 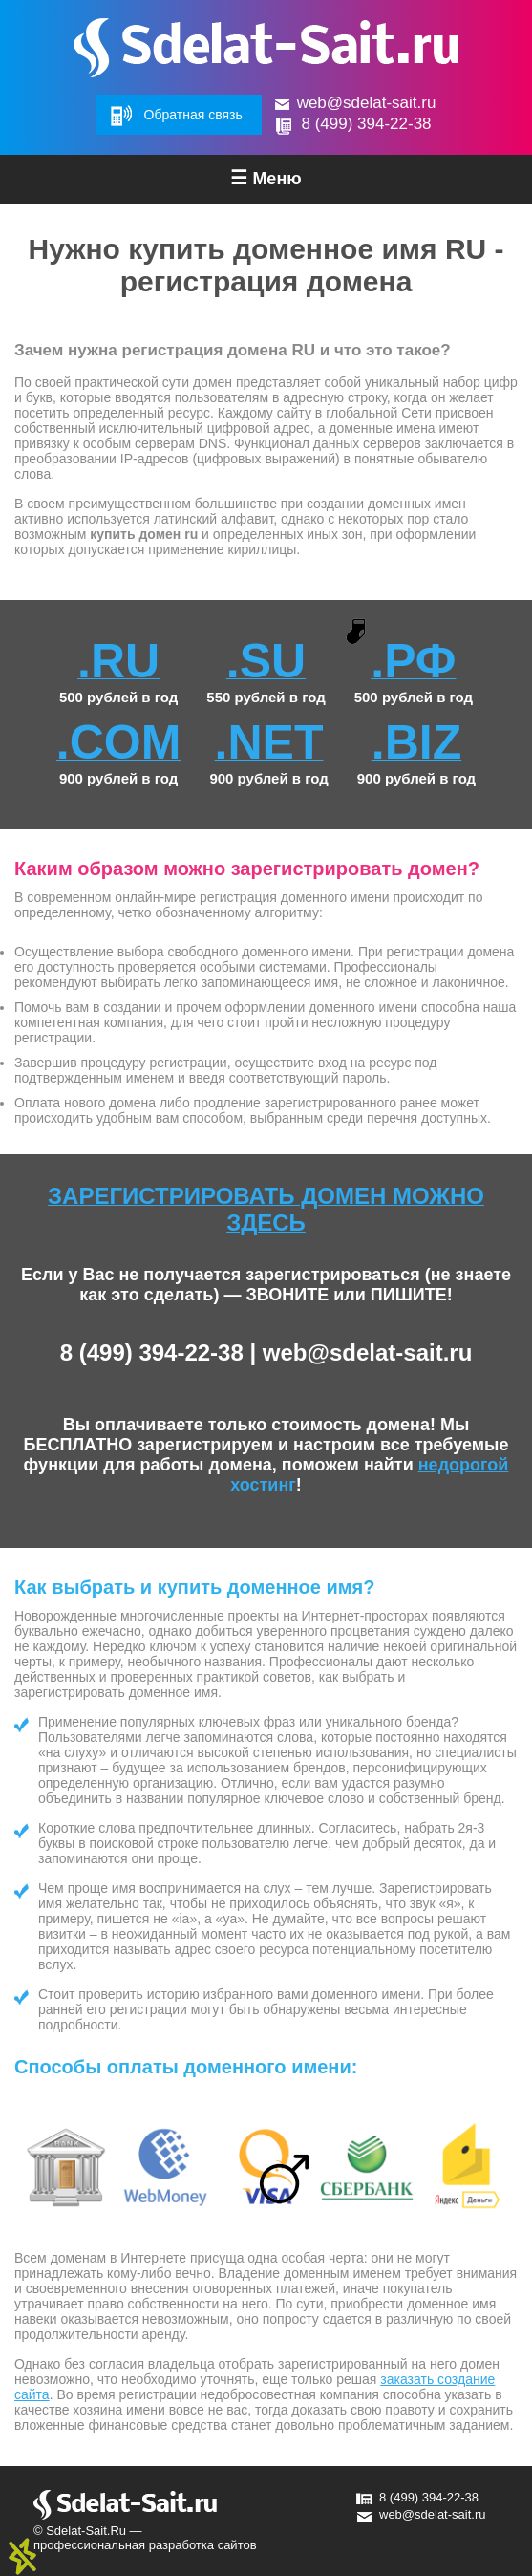 I want to click on browse clothing or apparel items, so click(x=356, y=631).